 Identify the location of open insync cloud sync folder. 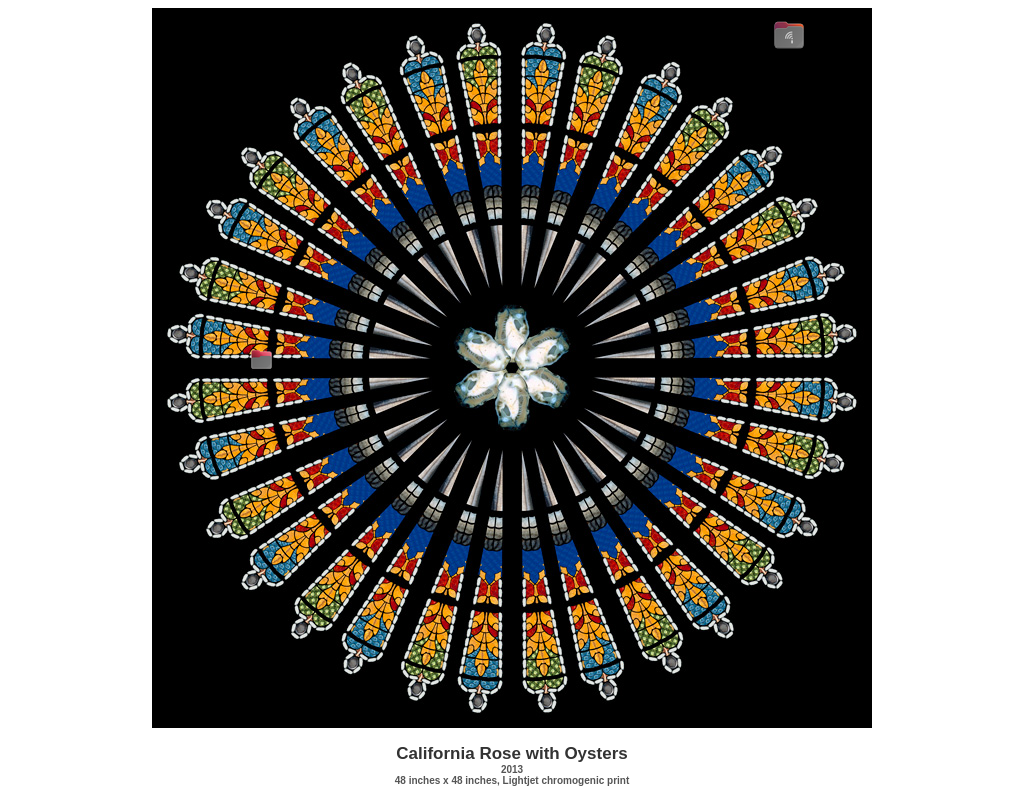
(789, 35).